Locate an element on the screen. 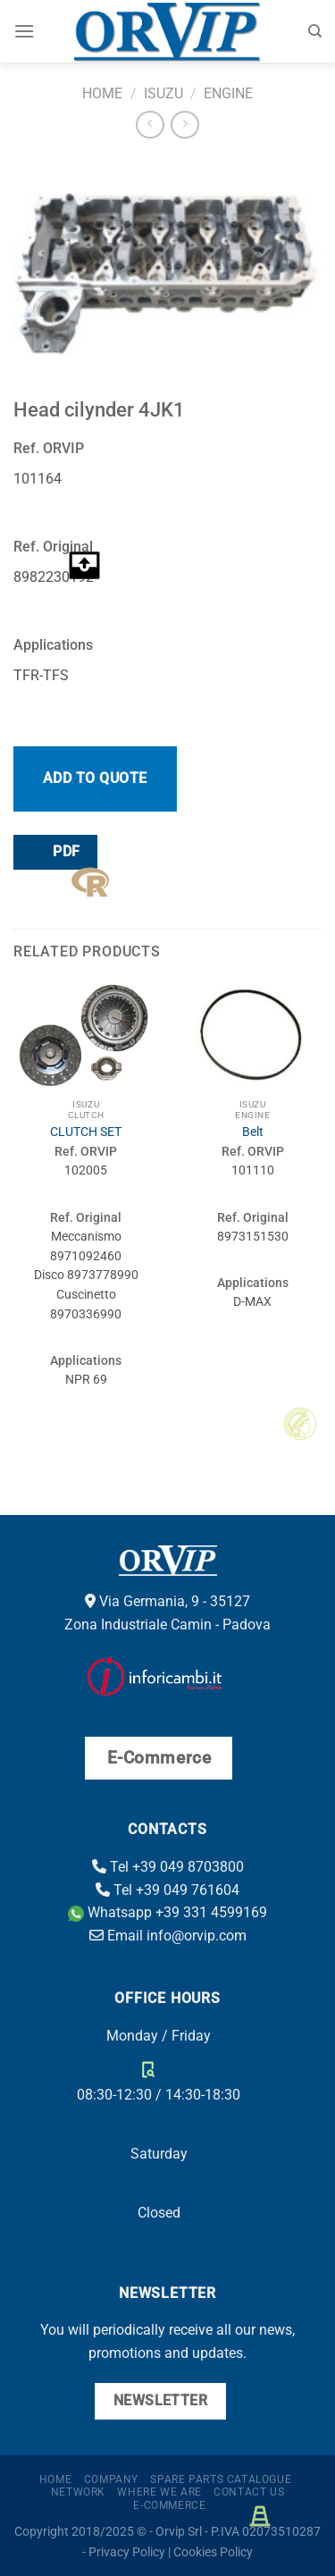 The image size is (335, 2576). max planck society official logo is located at coordinates (300, 1424).